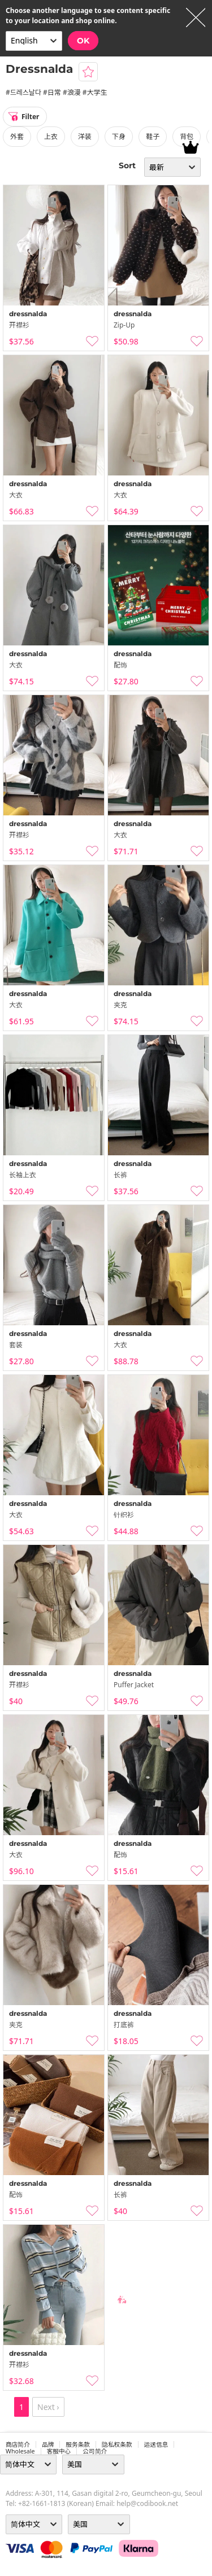  What do you see at coordinates (191, 148) in the screenshot?
I see `indicates premium or VIP membership status` at bounding box center [191, 148].